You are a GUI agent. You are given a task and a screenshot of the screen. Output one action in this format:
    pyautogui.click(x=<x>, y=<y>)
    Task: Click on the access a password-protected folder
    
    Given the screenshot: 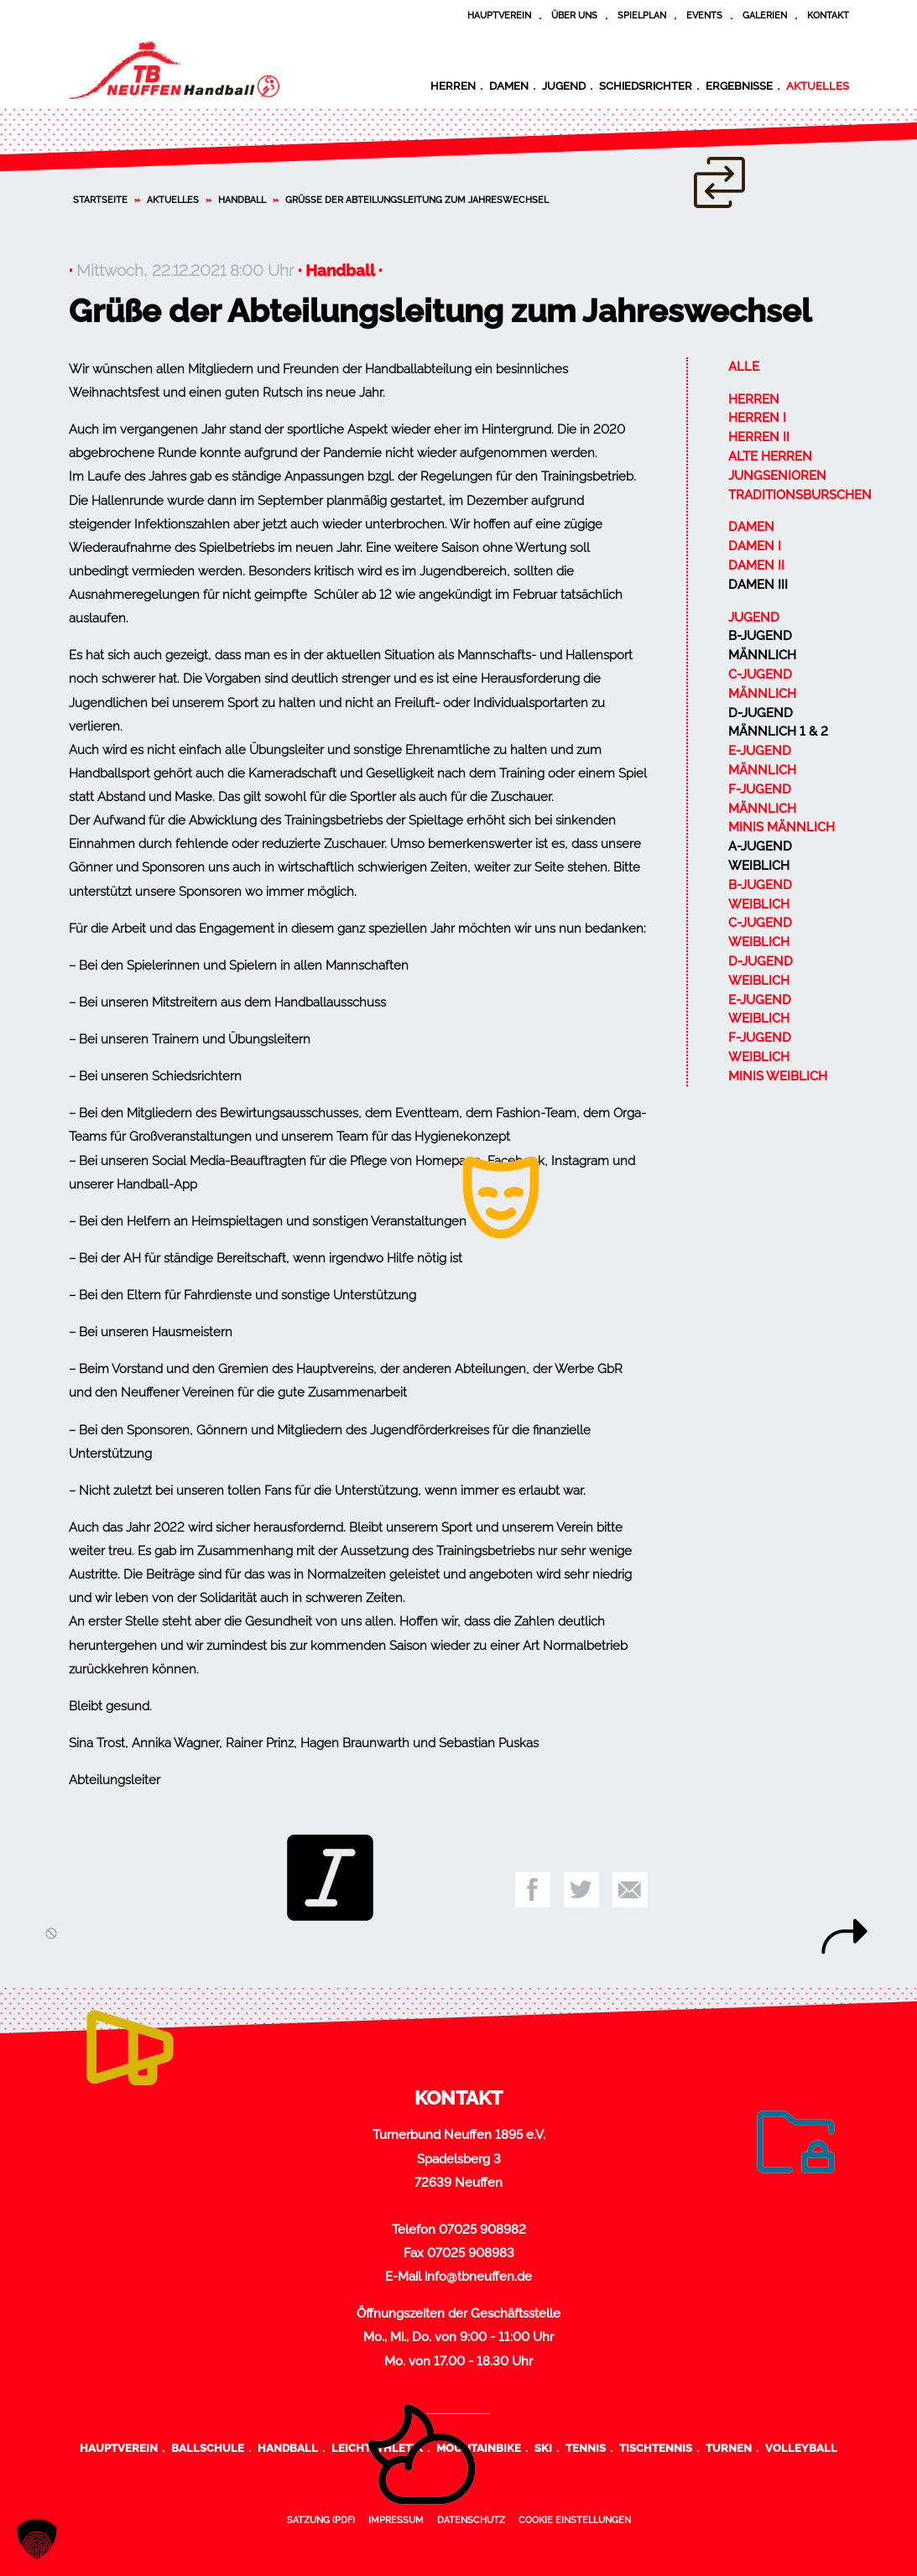 What is the action you would take?
    pyautogui.click(x=795, y=2140)
    